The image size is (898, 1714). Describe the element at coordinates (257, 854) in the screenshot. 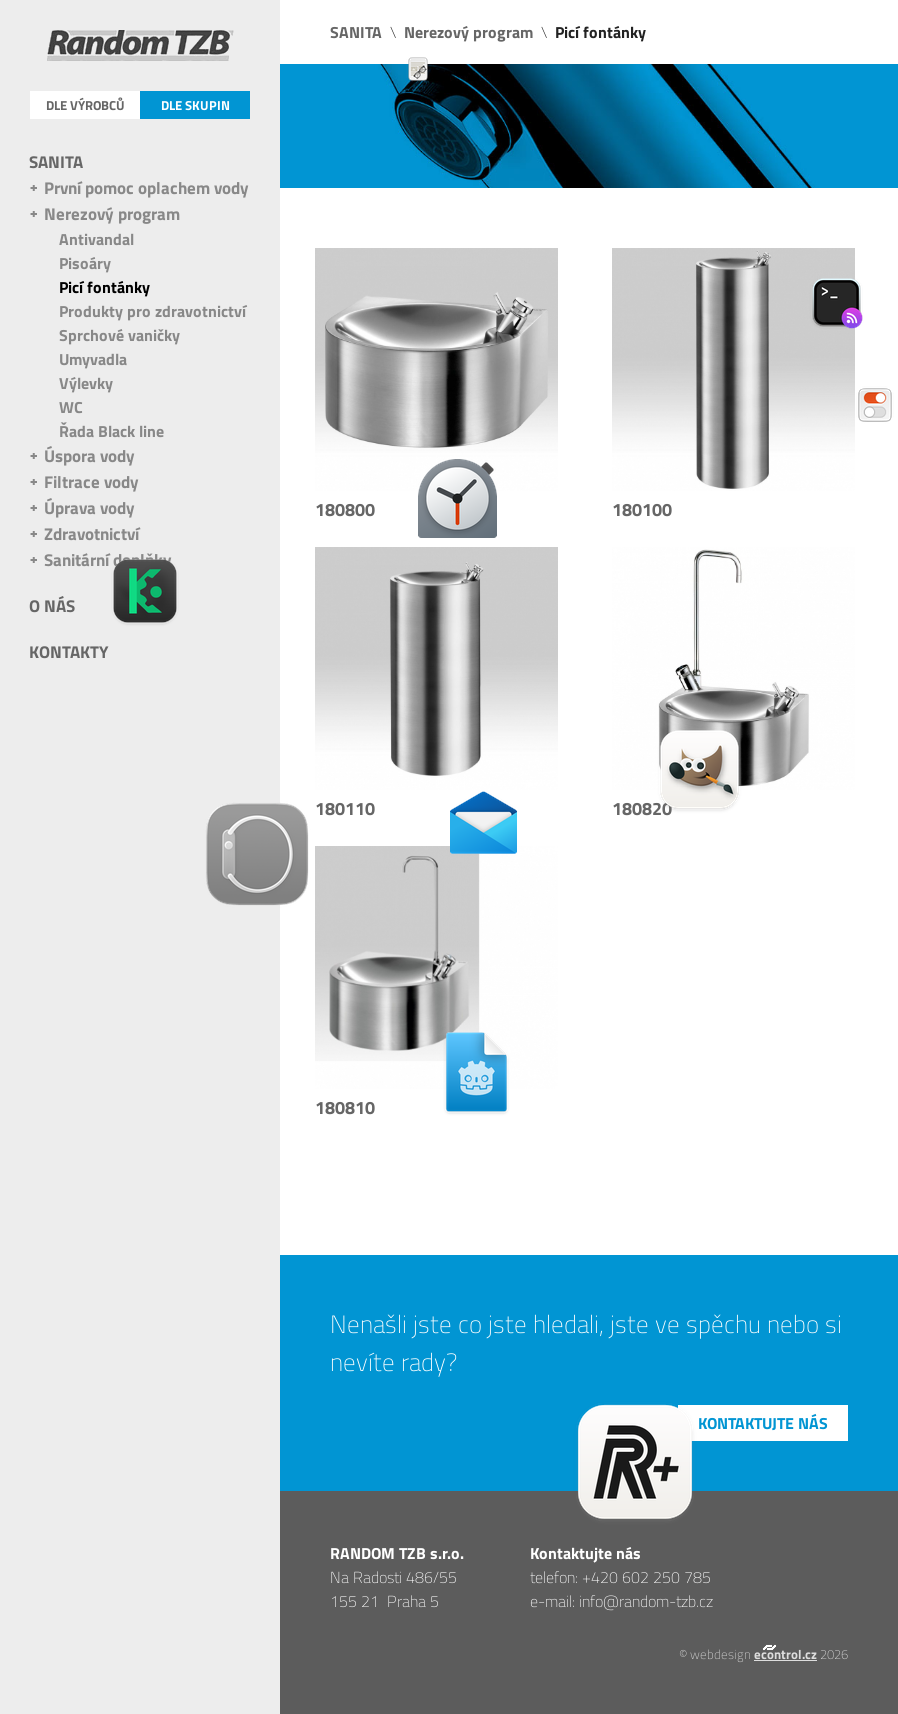

I see `open the Apple Watch companion app` at that location.